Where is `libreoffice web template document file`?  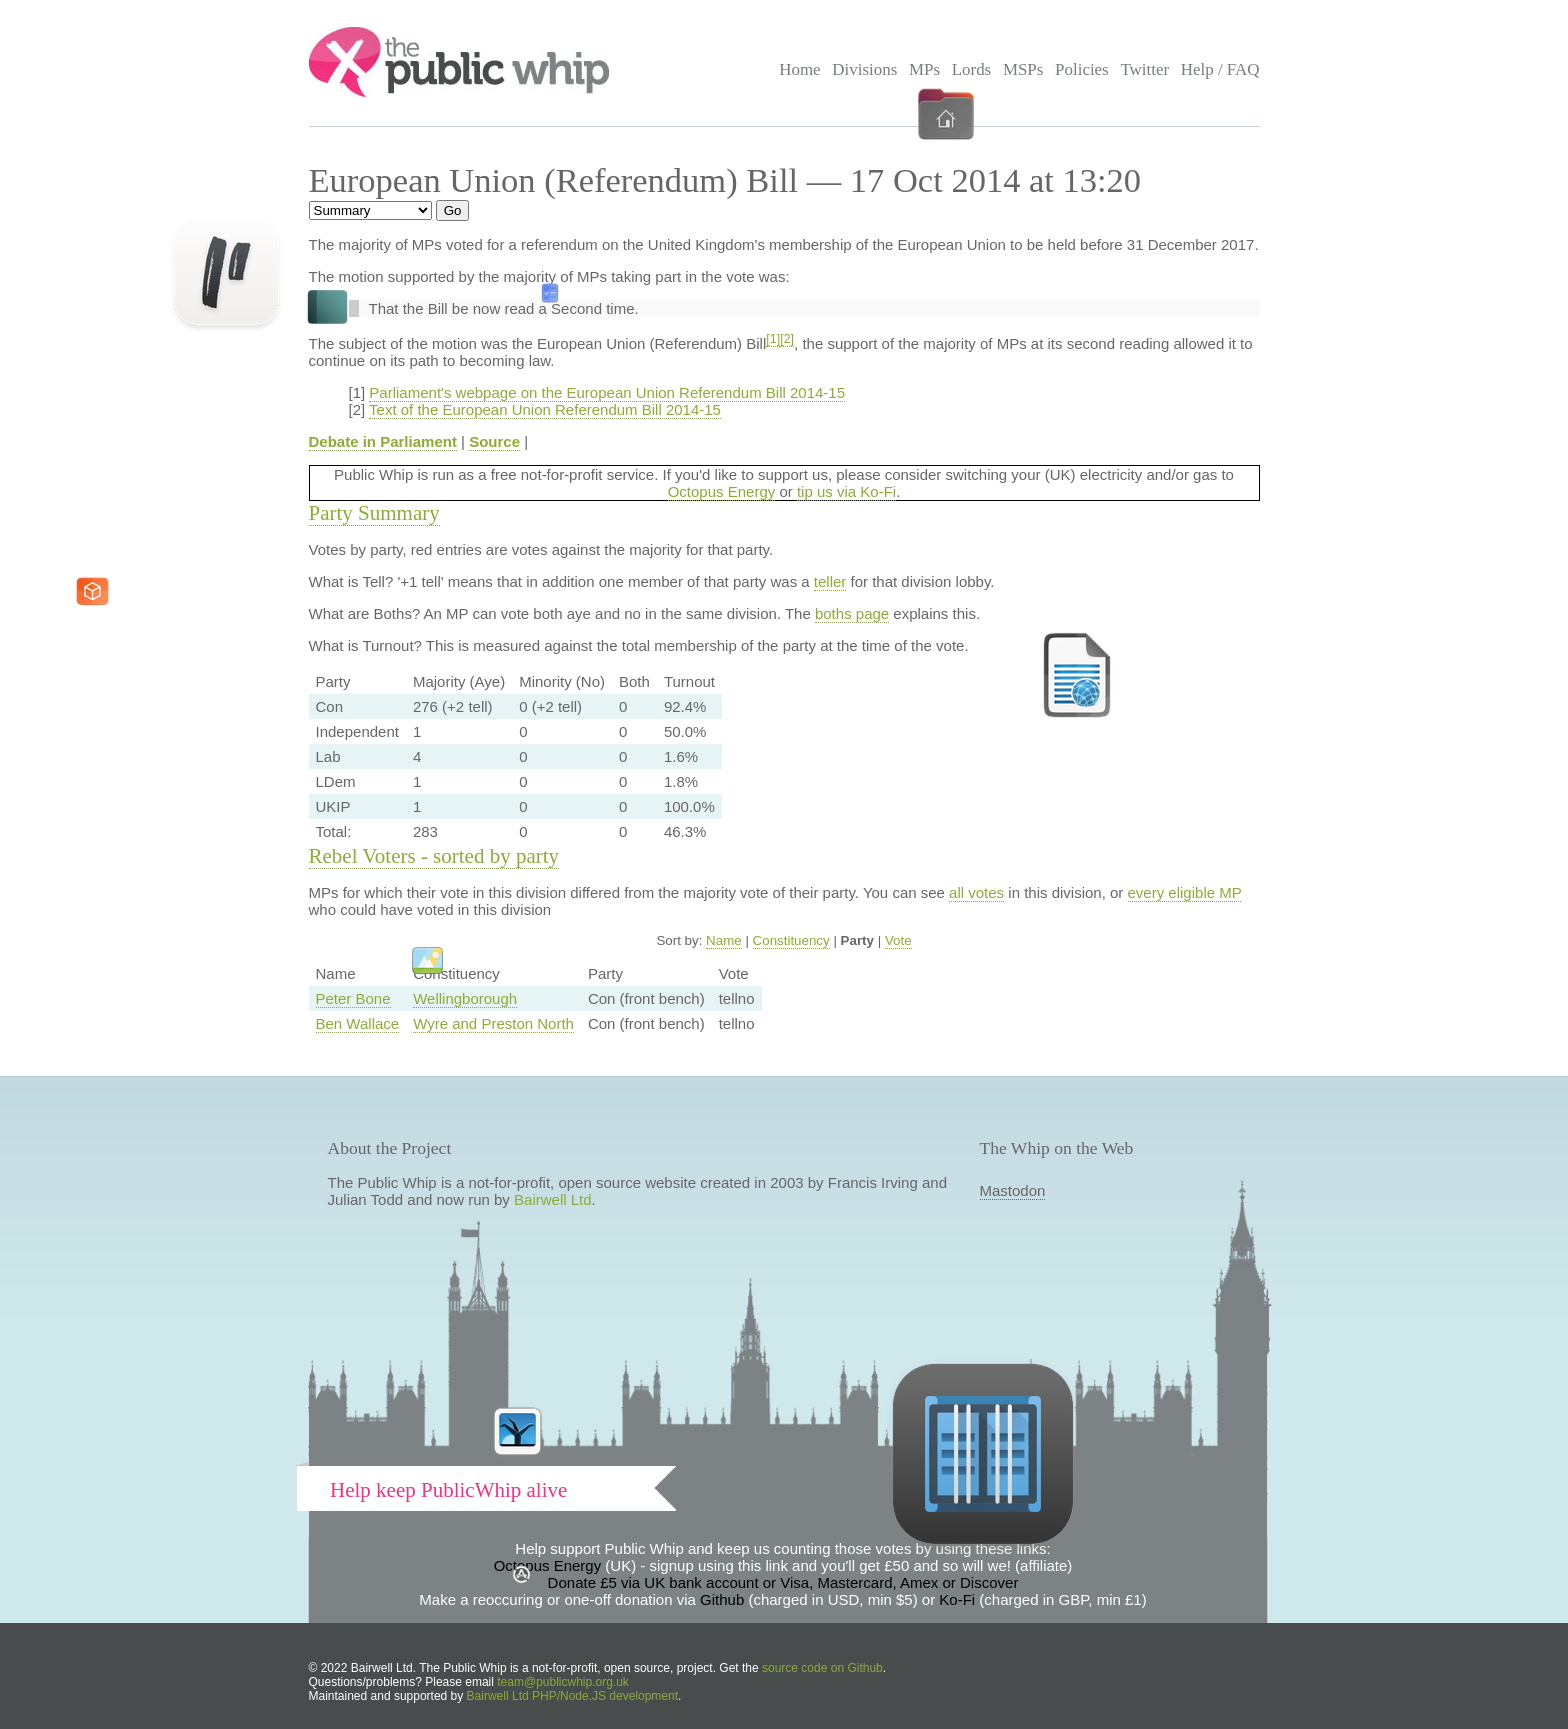 libreoffice web template document file is located at coordinates (1077, 675).